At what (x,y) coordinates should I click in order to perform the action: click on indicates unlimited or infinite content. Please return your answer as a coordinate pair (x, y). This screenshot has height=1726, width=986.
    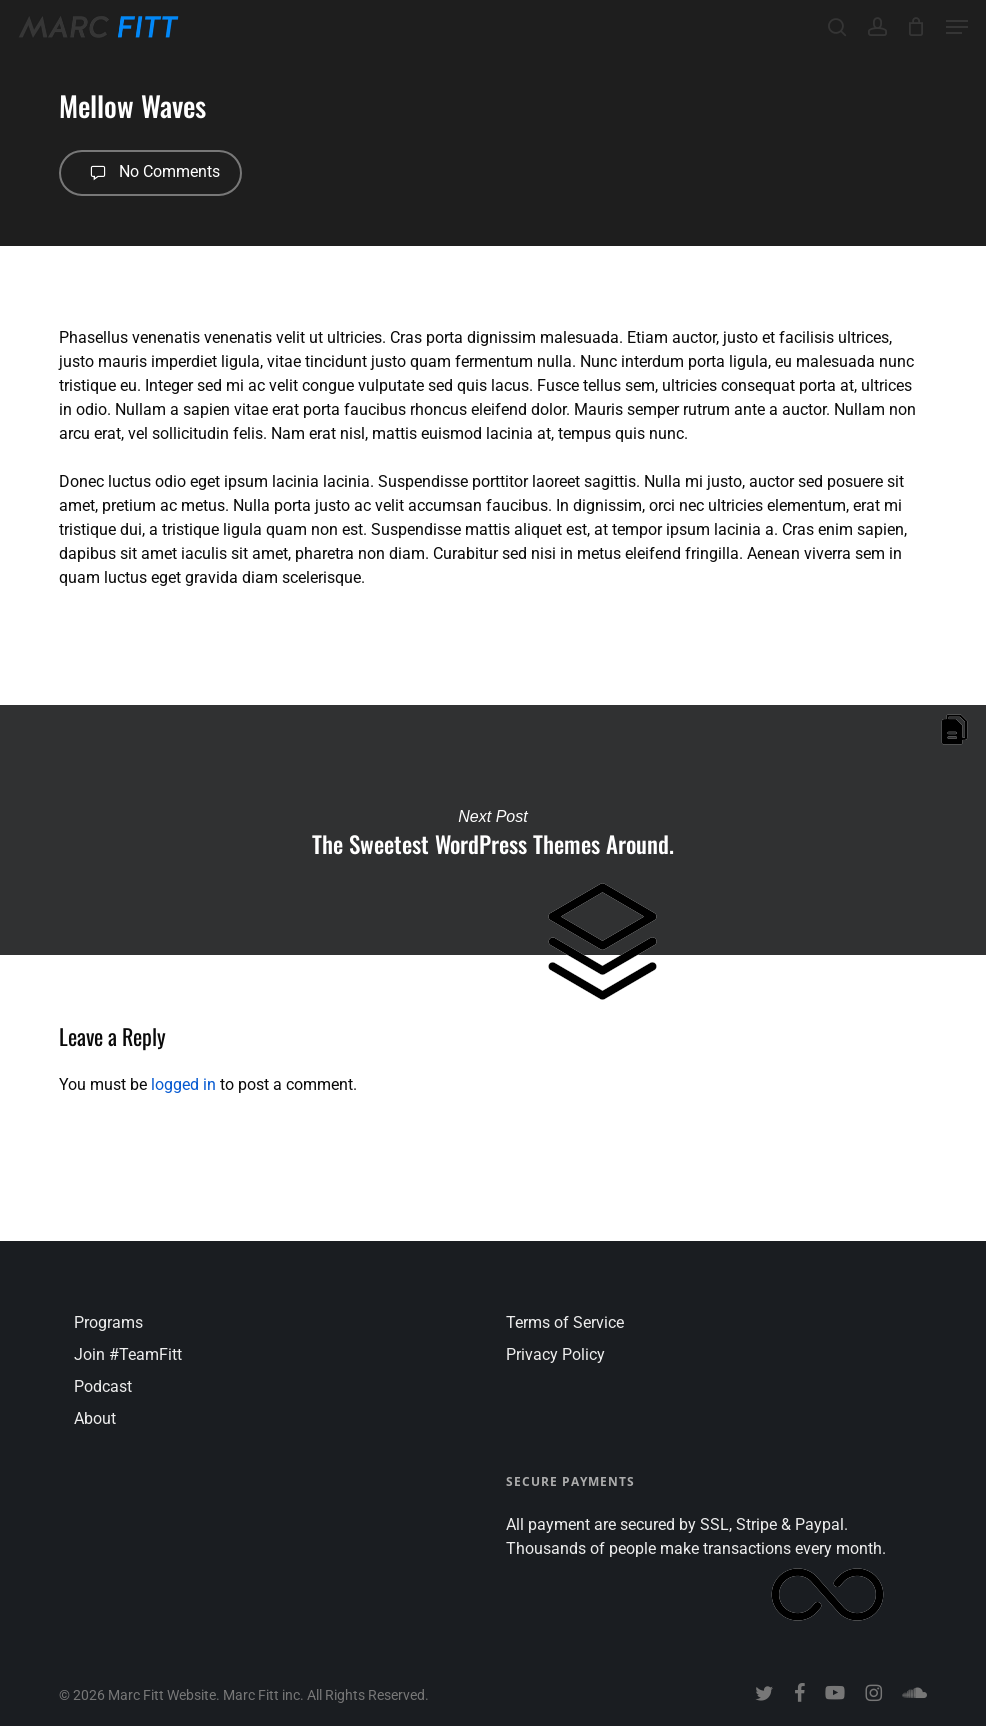
    Looking at the image, I should click on (827, 1594).